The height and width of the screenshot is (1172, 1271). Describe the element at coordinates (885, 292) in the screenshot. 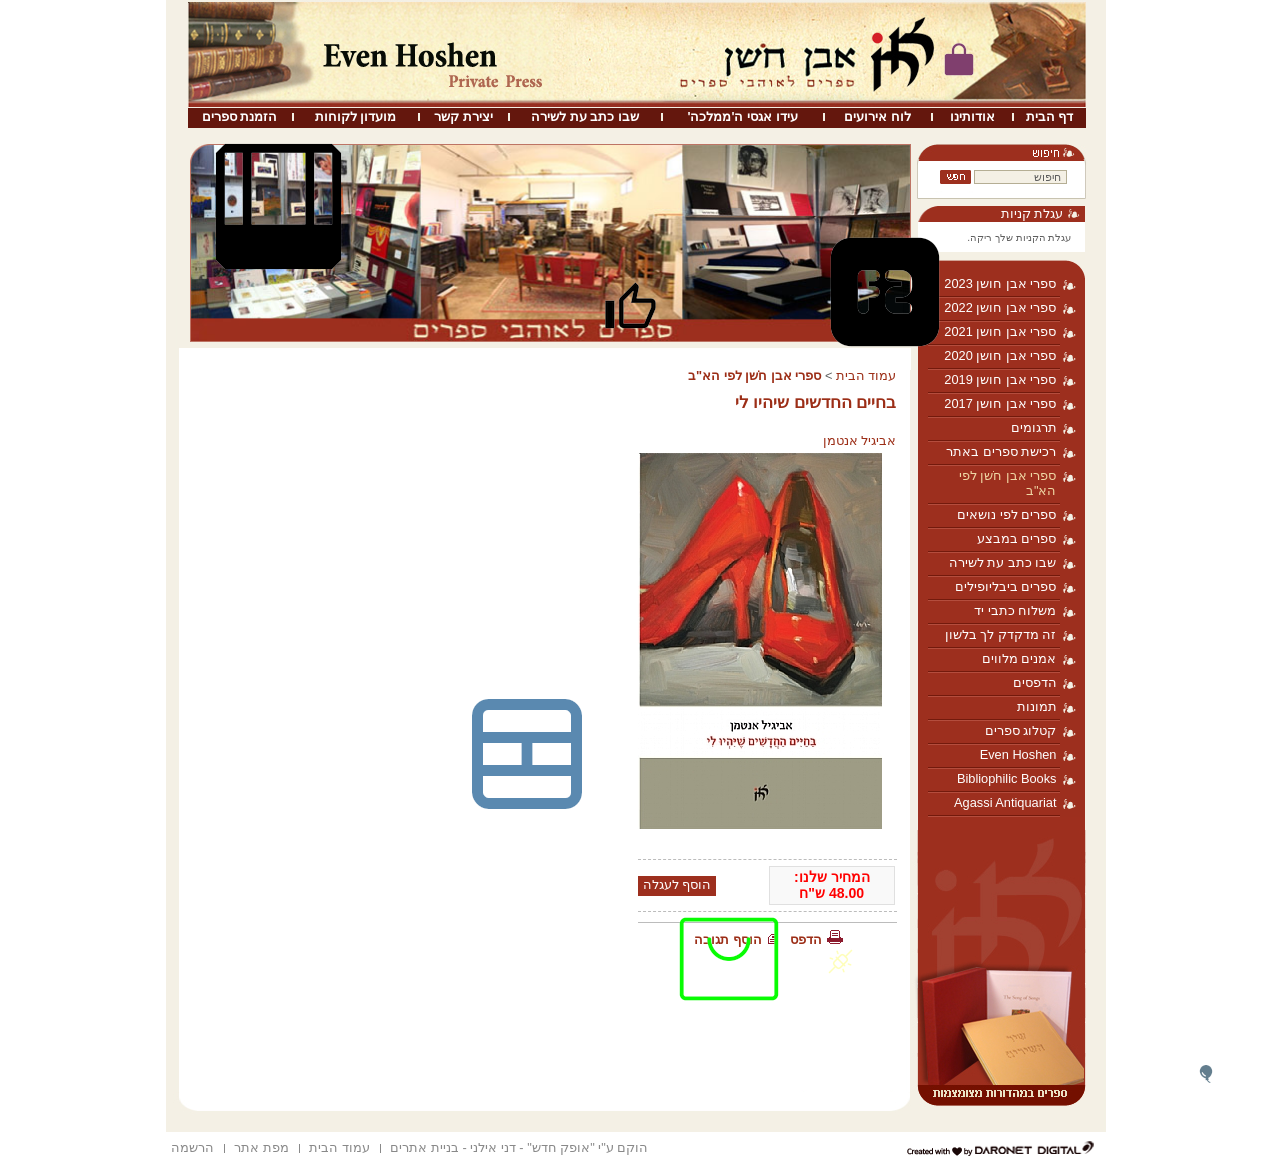

I see `toggle F2 function key shortcut` at that location.